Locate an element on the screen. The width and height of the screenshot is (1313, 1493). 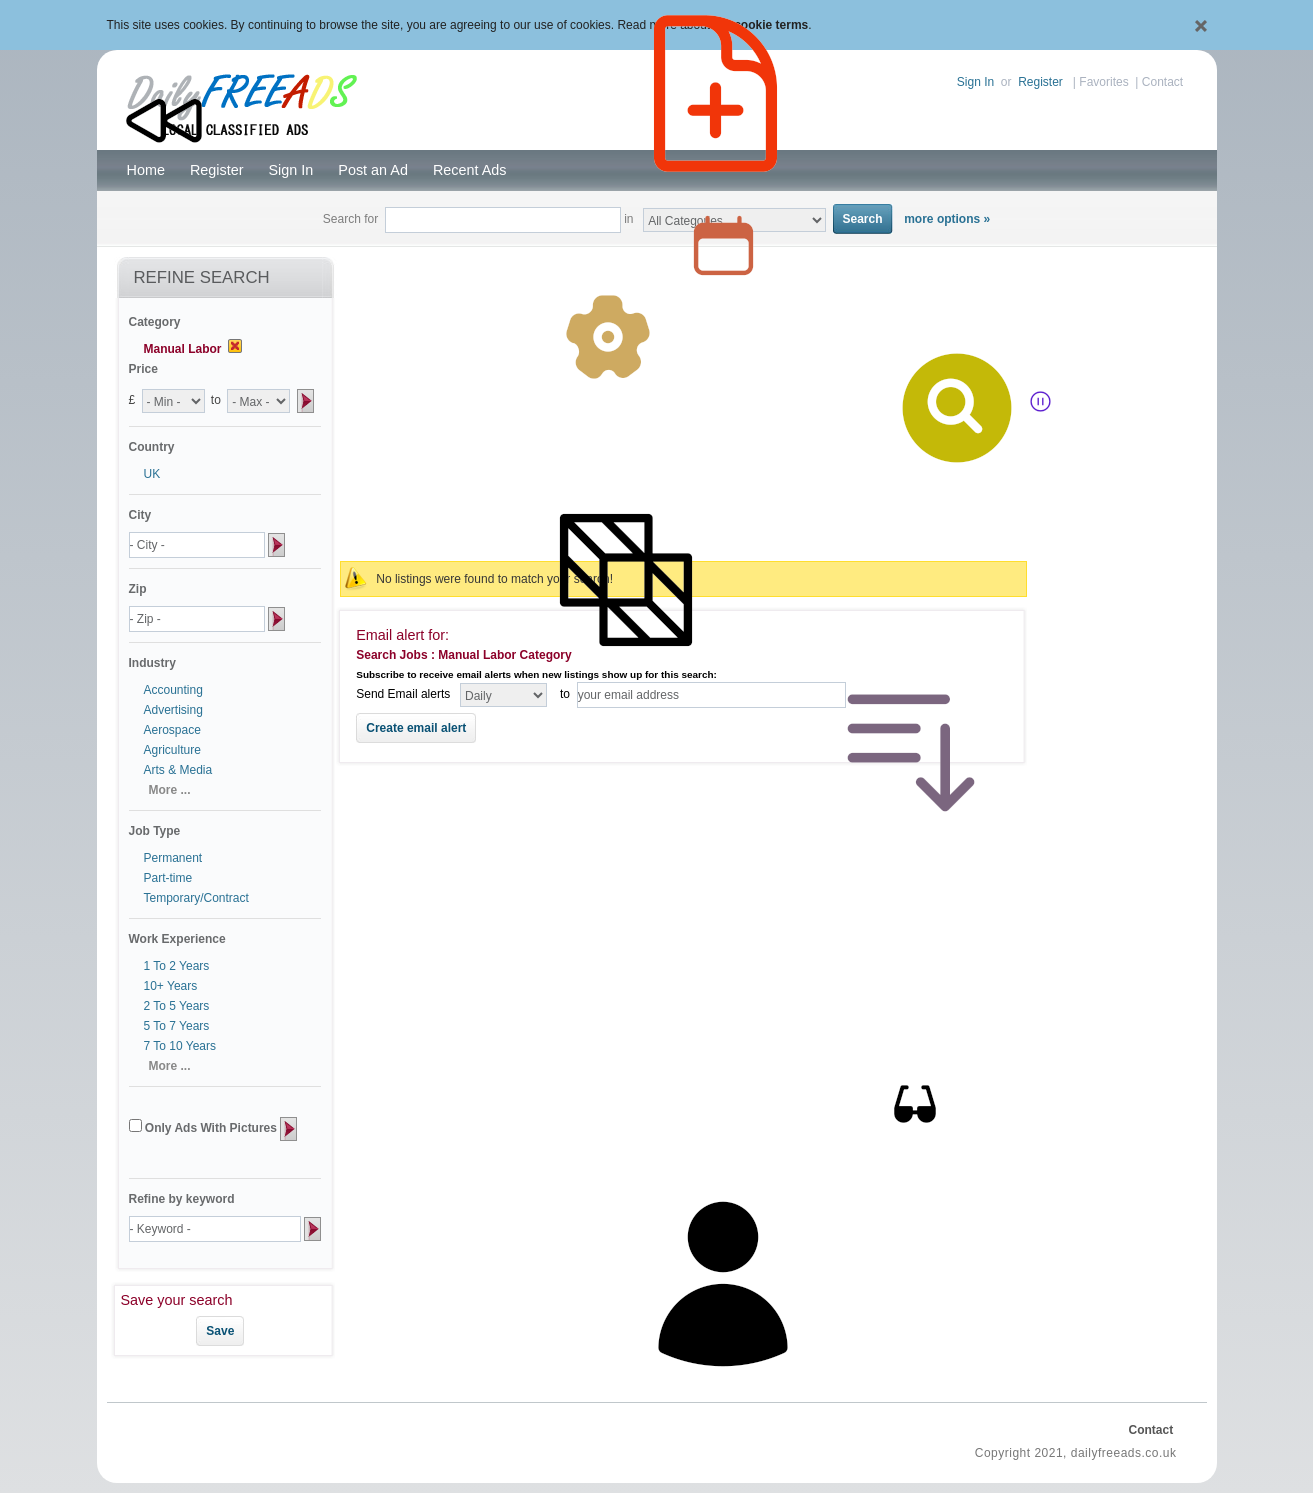
pause media playback is located at coordinates (1040, 401).